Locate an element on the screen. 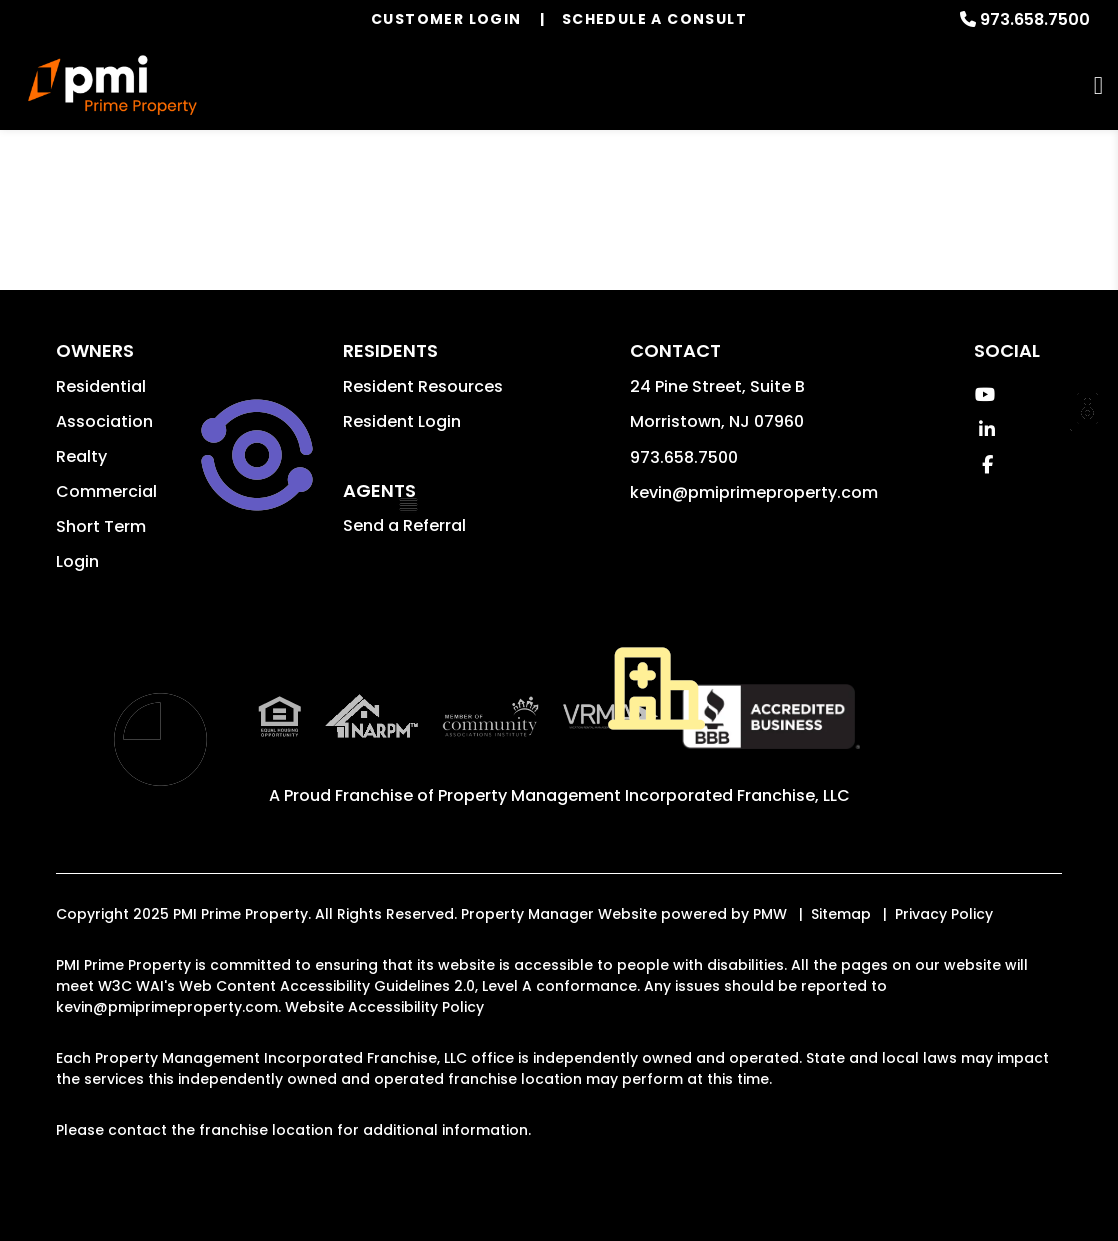  analyze data or run diagnostics is located at coordinates (257, 455).